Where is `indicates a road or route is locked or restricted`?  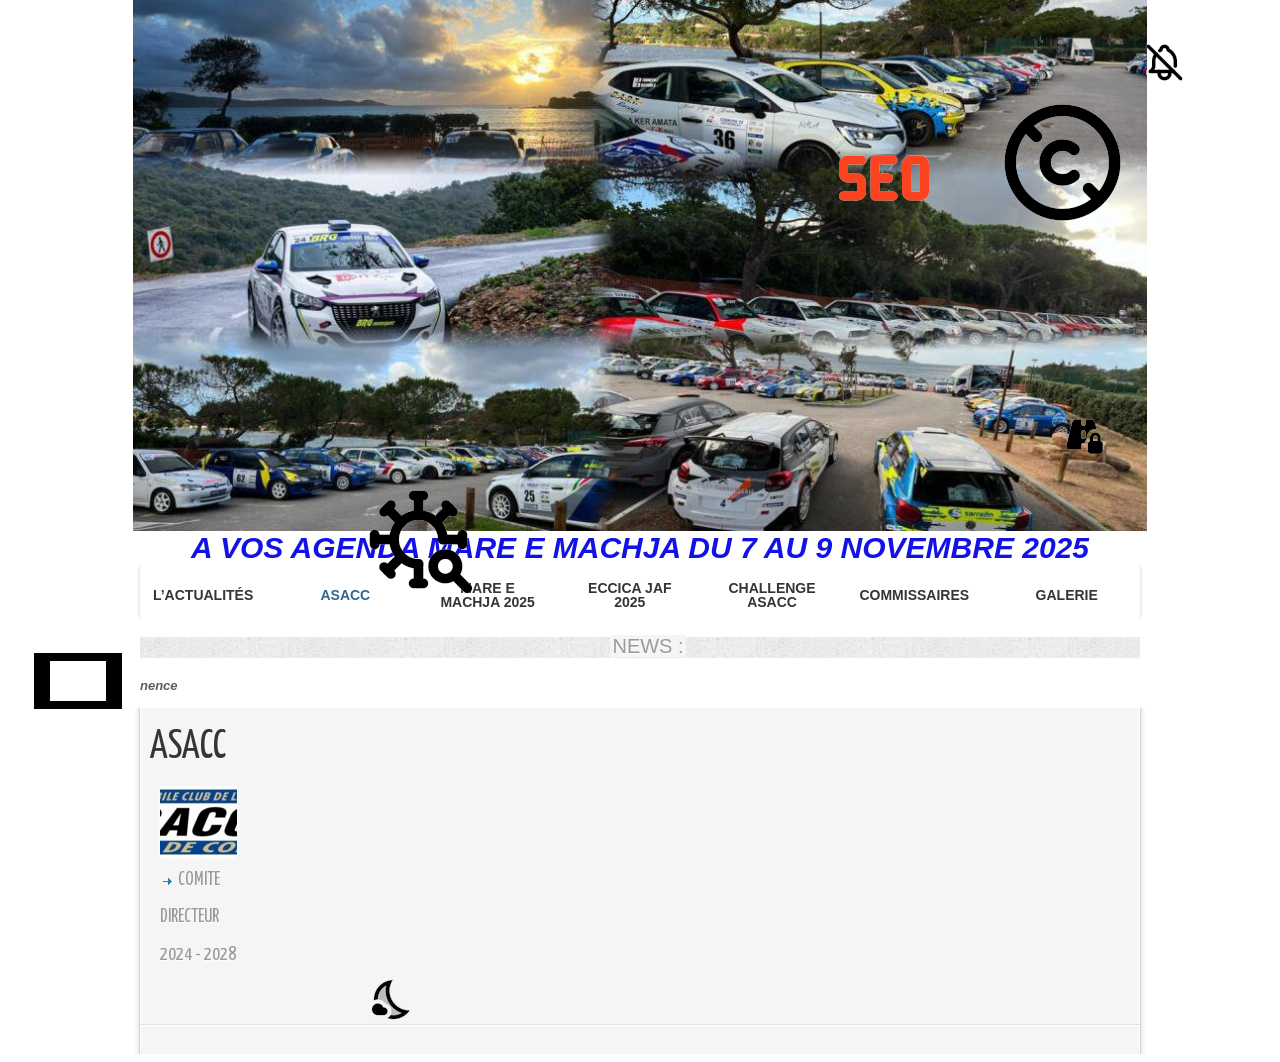
indicates a road or route is locked or restricted is located at coordinates (1083, 434).